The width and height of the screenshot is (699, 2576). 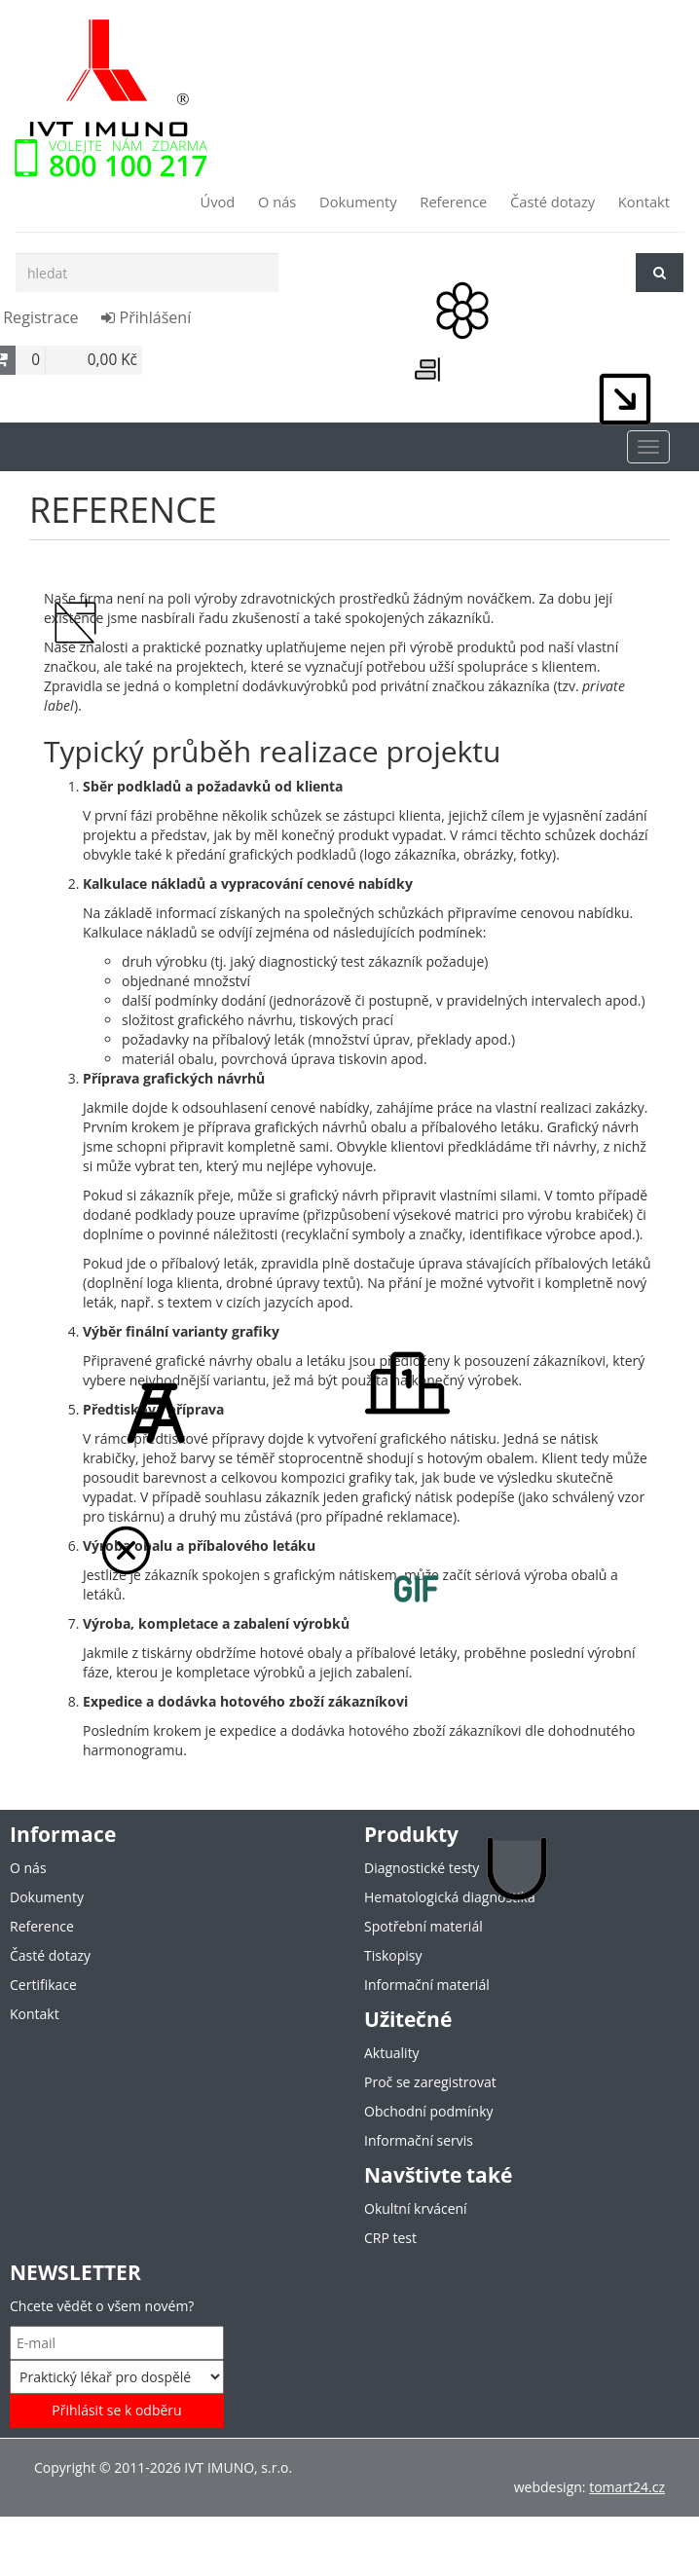 I want to click on view leaderboard rankings, so click(x=407, y=1382).